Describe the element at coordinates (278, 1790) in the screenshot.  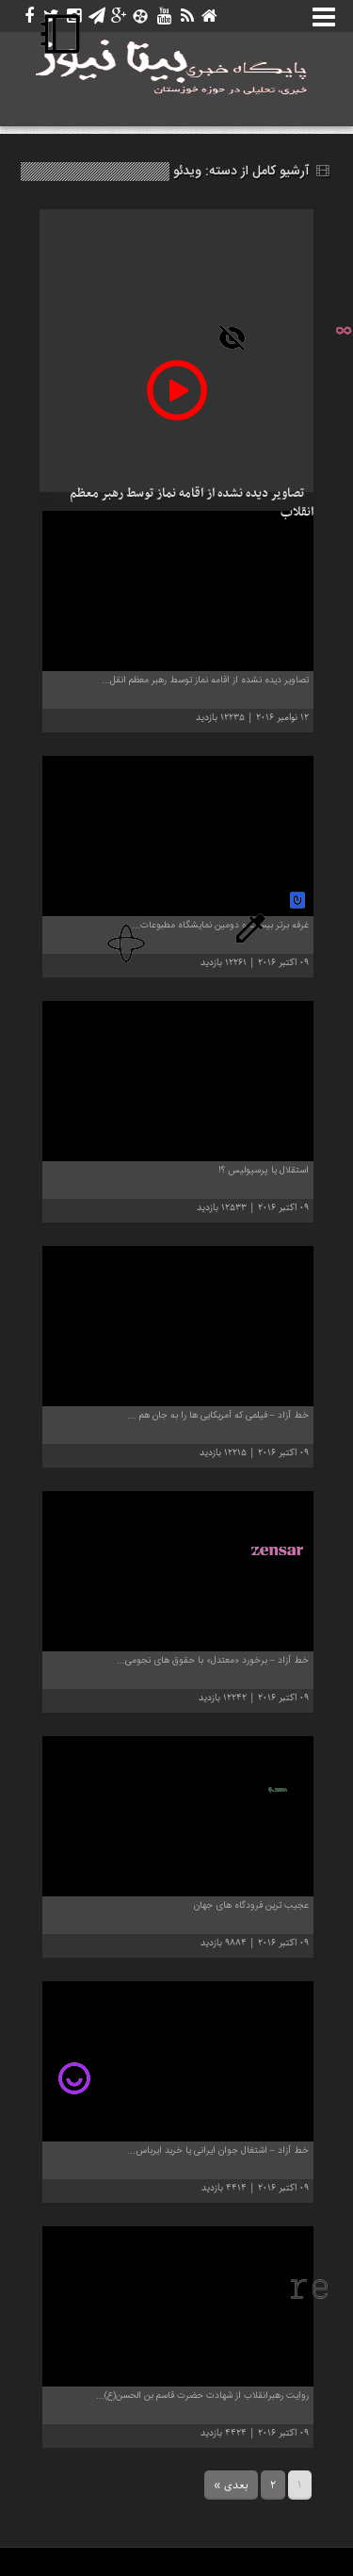
I see `zebra technologies company logo` at that location.